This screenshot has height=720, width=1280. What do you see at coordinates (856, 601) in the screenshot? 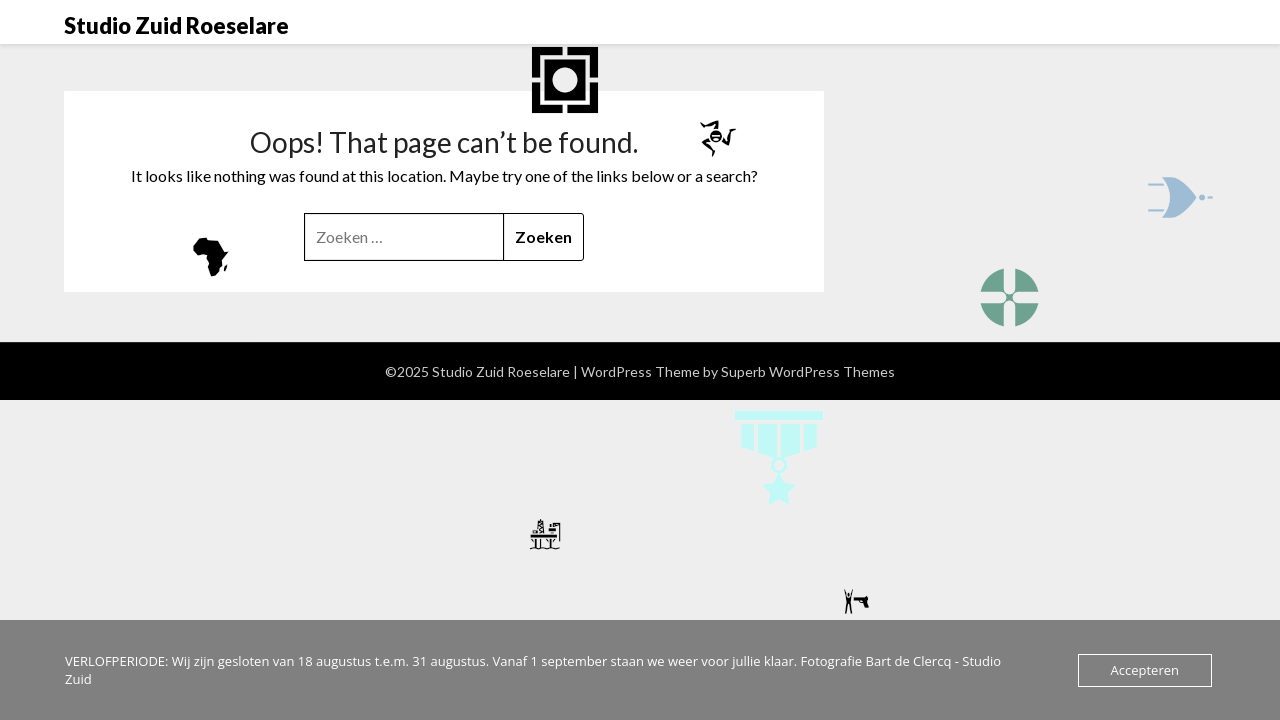
I see `indicates arrest or surrender scenario in a game` at bounding box center [856, 601].